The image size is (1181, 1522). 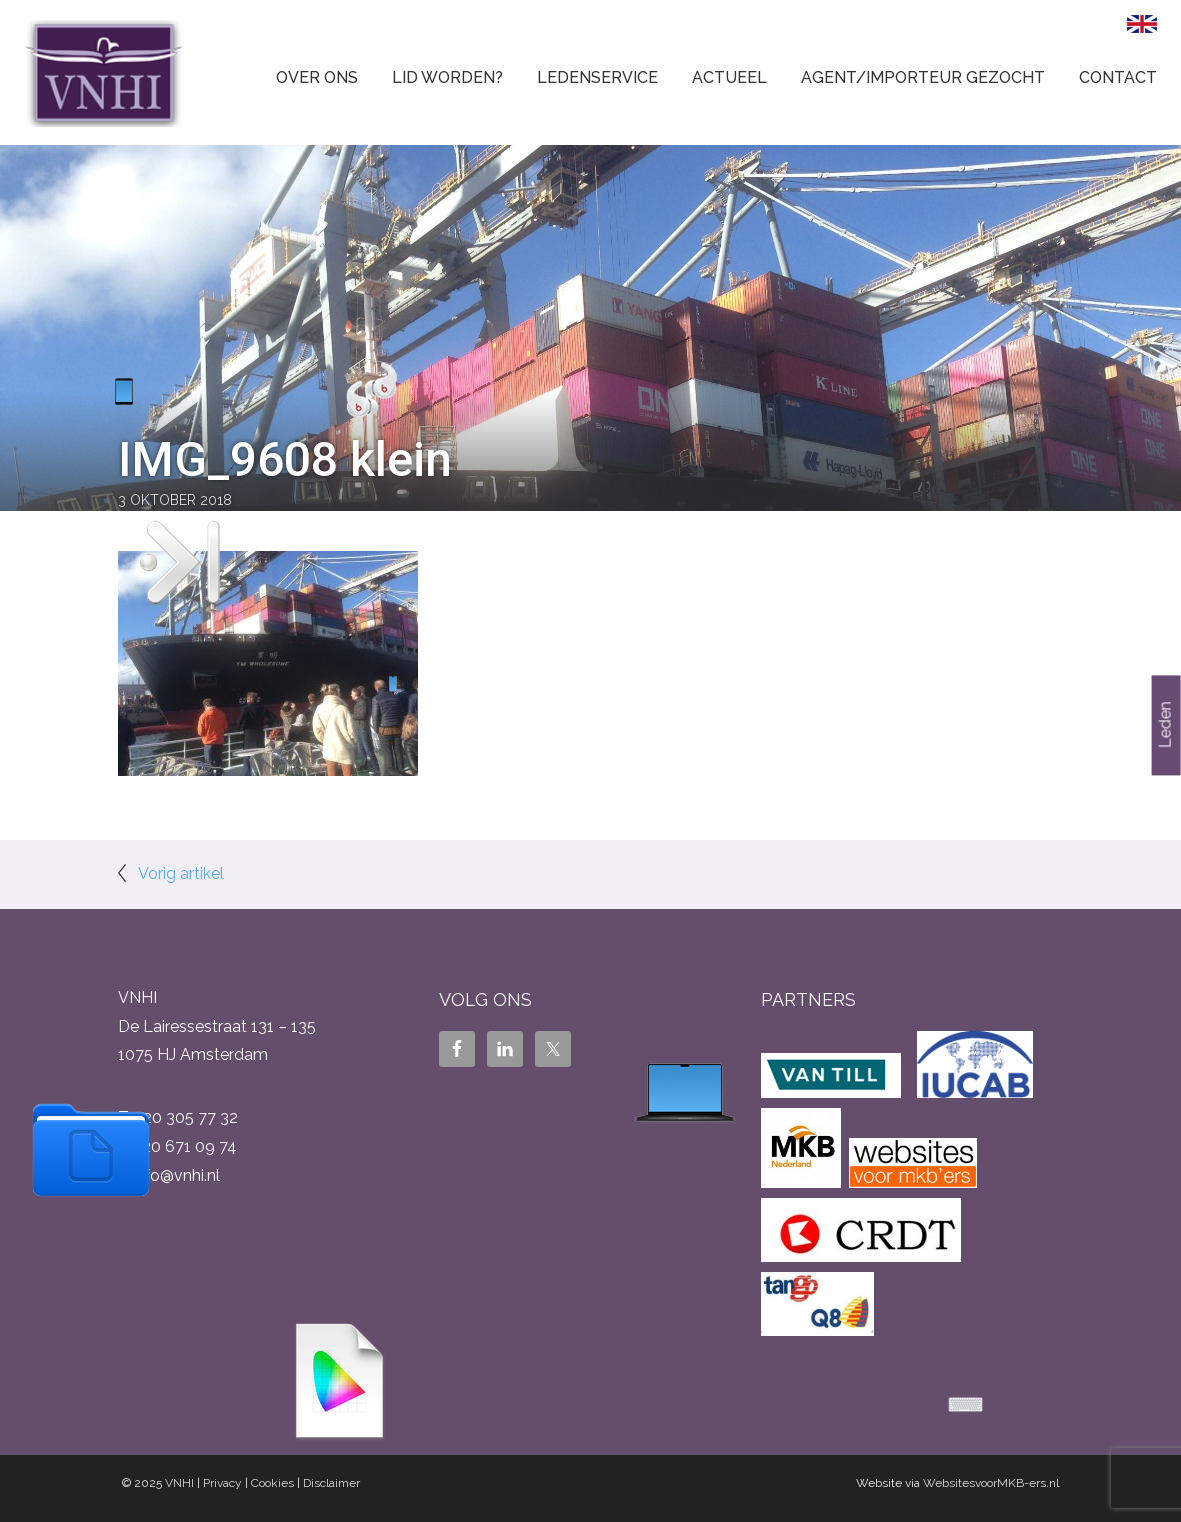 What do you see at coordinates (91, 1150) in the screenshot?
I see `open your documents folder` at bounding box center [91, 1150].